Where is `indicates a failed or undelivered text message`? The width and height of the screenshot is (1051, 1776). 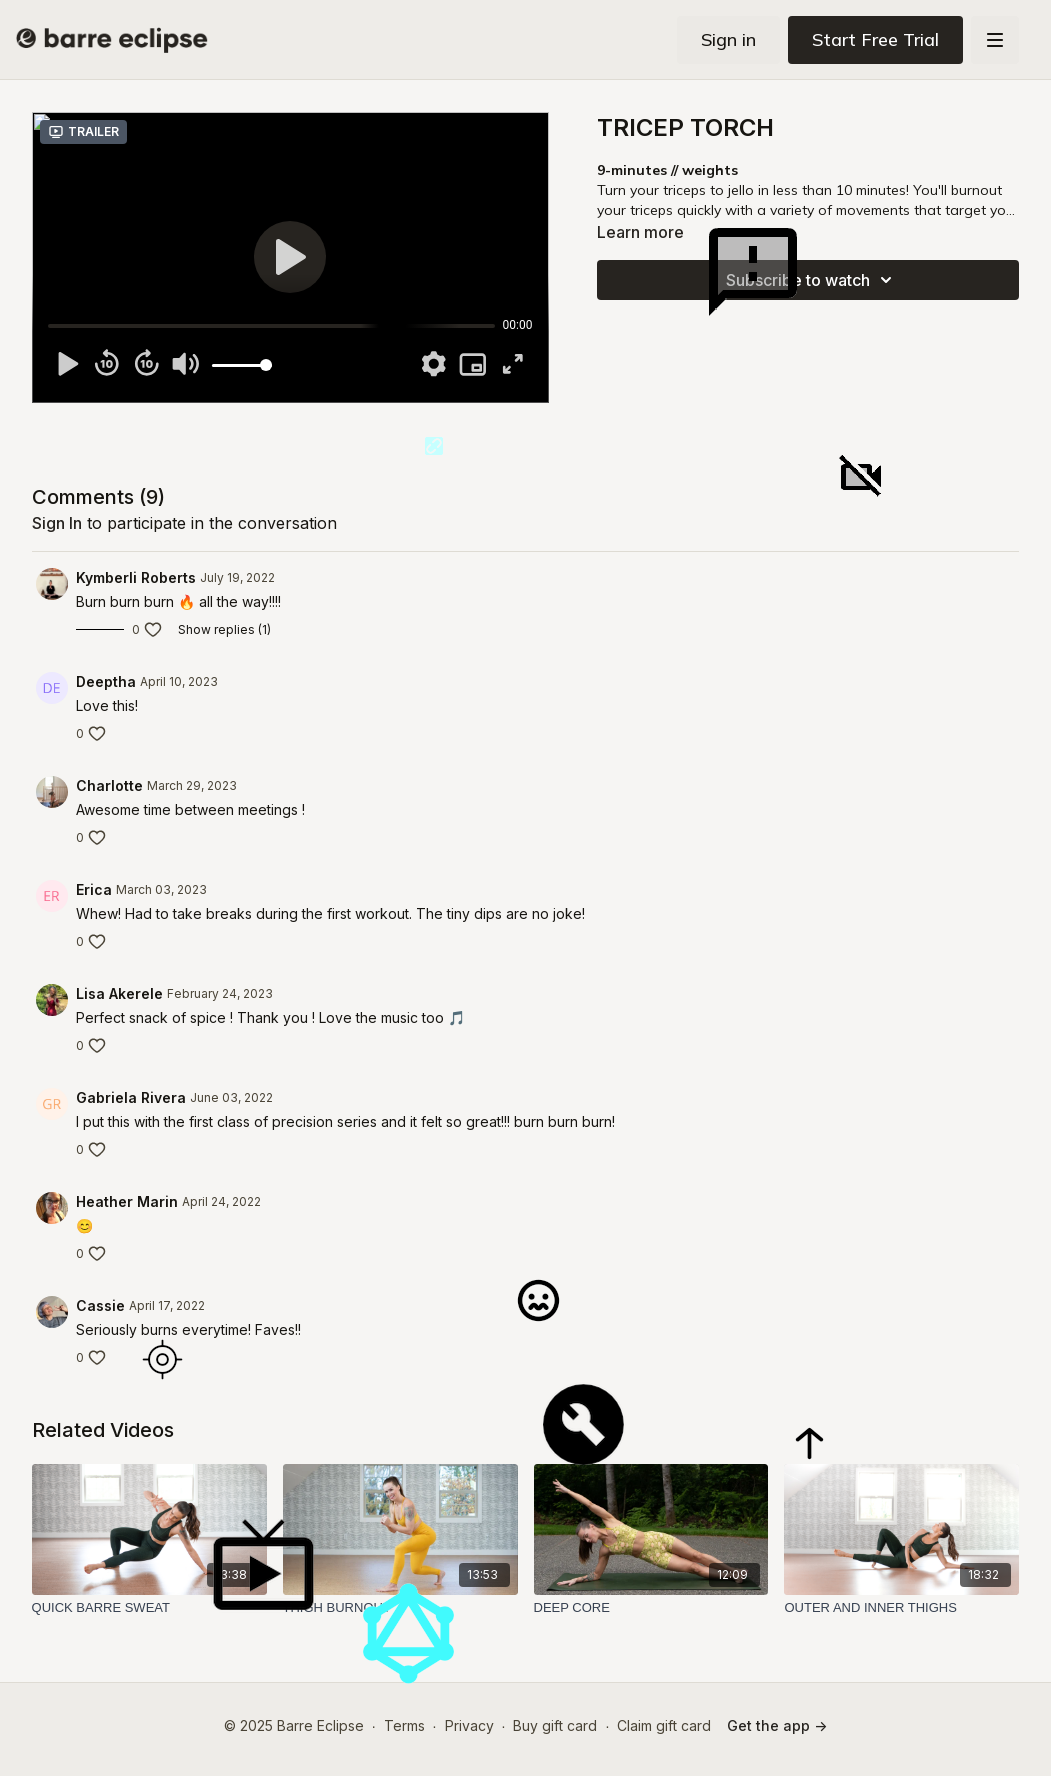 indicates a failed or undelivered text message is located at coordinates (753, 272).